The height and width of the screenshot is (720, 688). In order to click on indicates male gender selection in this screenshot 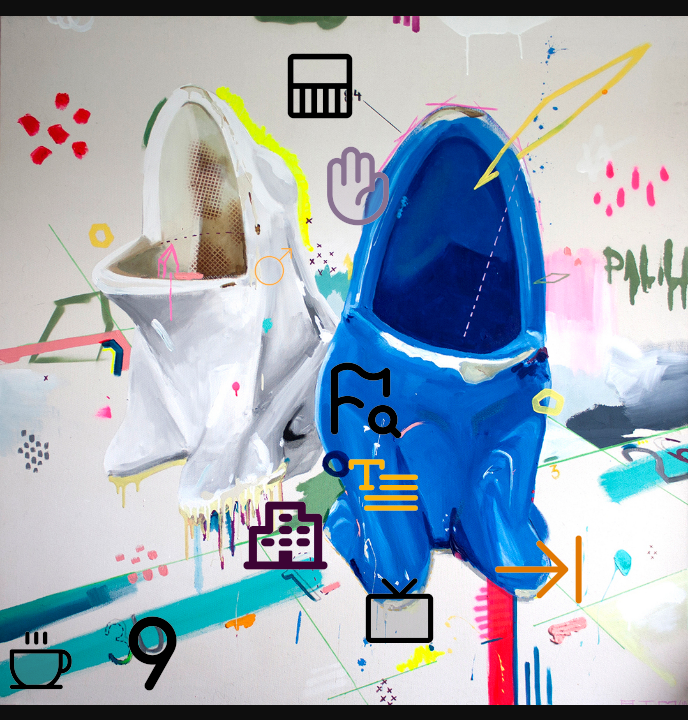, I will do `click(274, 266)`.